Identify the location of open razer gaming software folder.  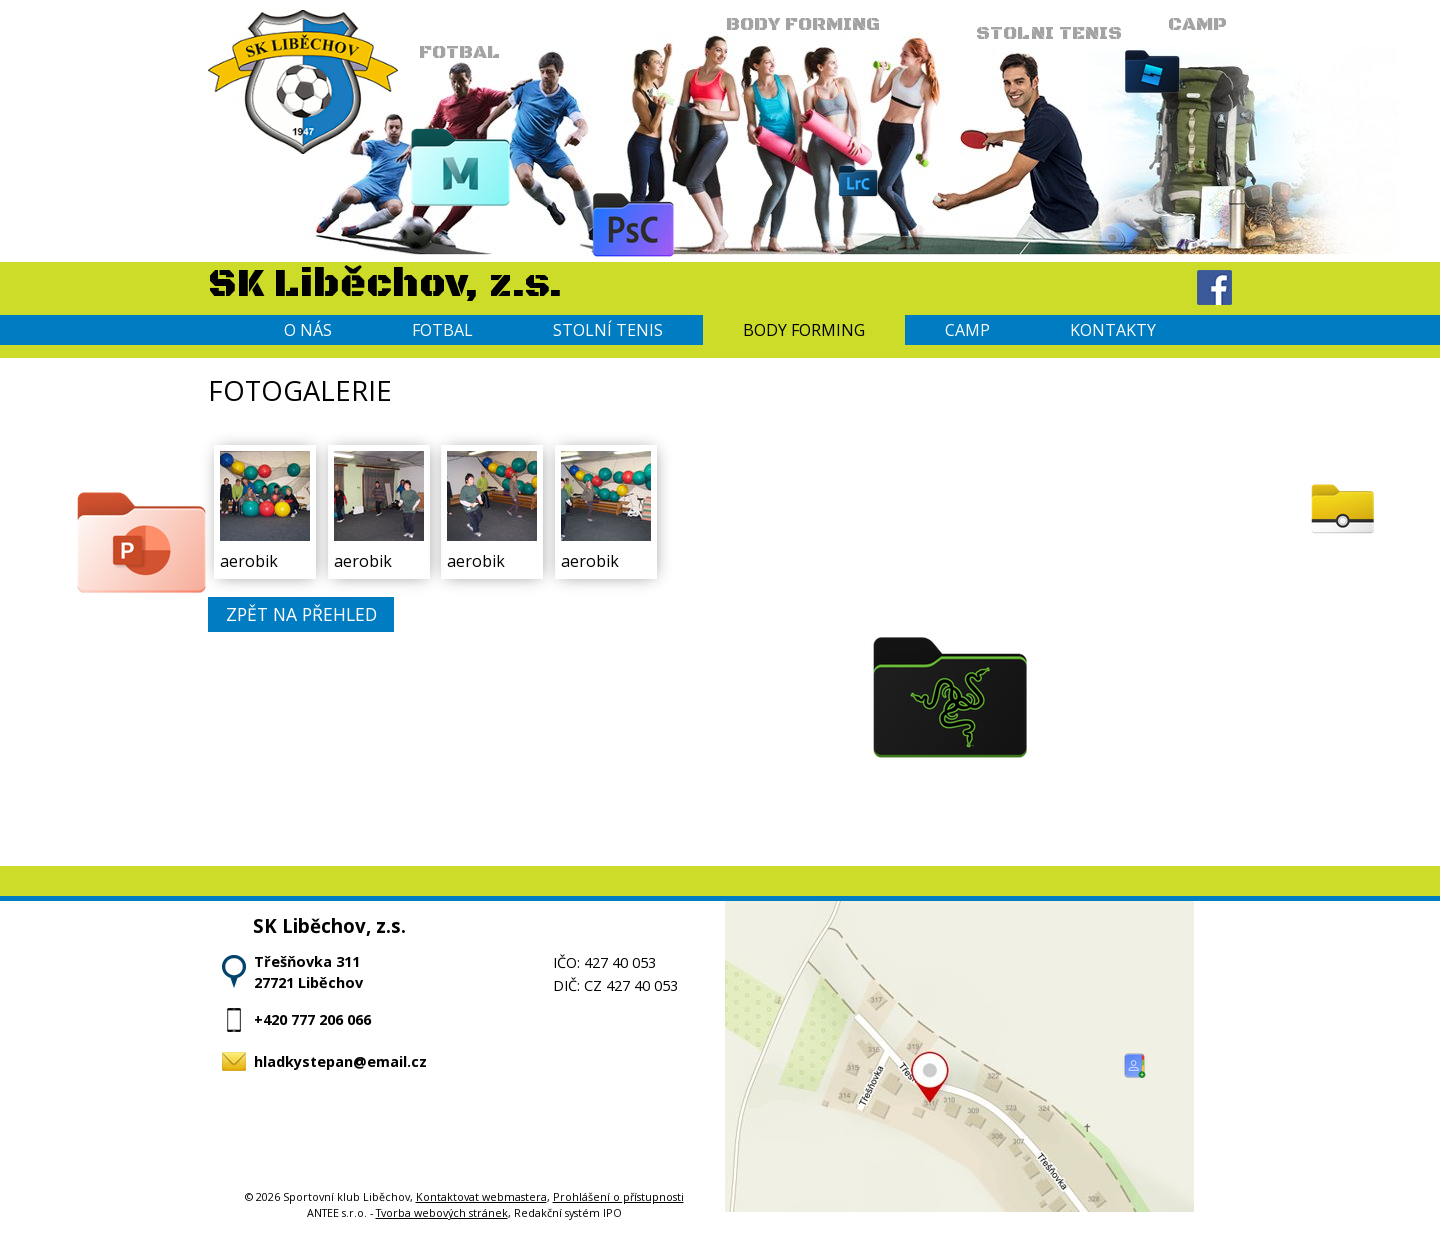
(949, 701).